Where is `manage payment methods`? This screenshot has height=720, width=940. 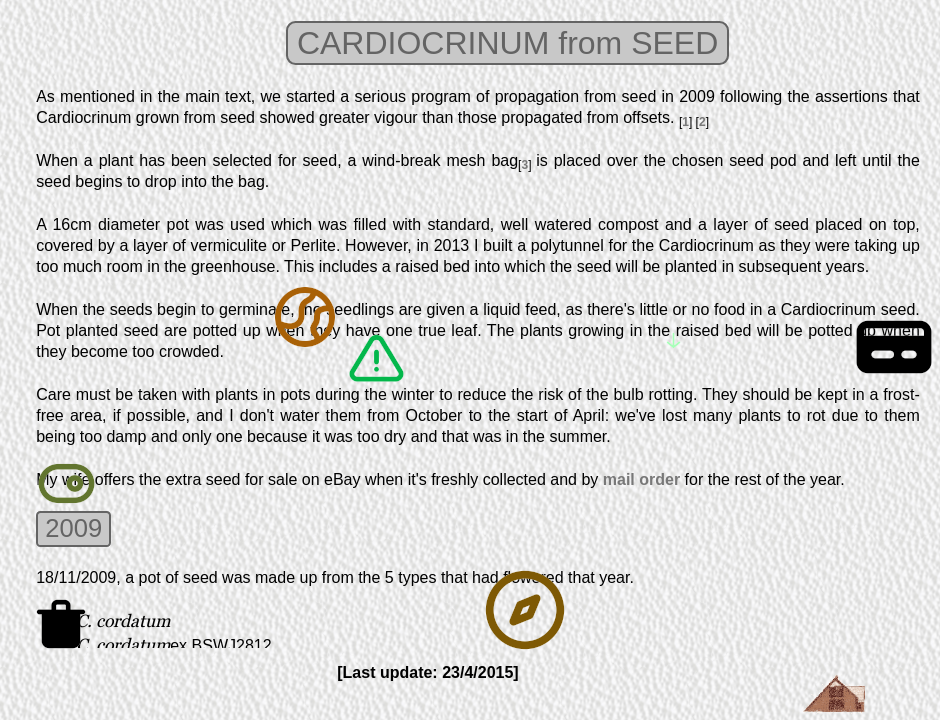 manage payment methods is located at coordinates (894, 347).